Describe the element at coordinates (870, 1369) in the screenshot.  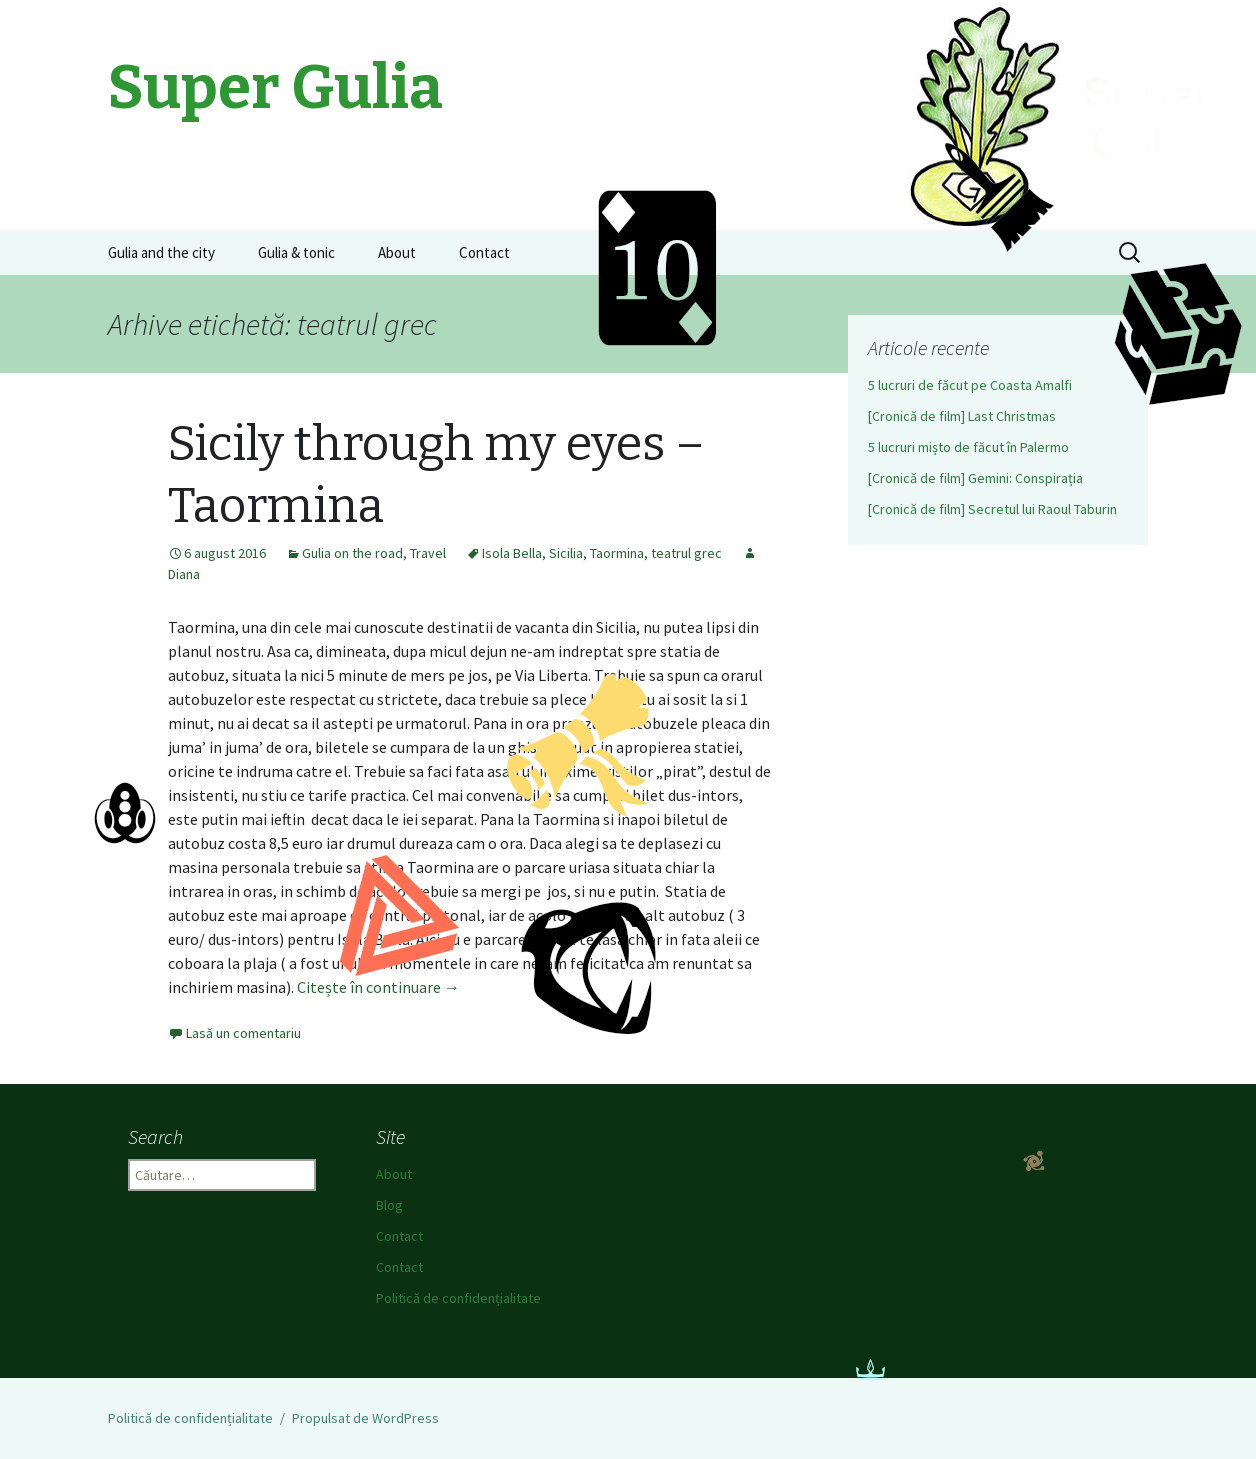
I see `indicates premium or VIP membership status` at that location.